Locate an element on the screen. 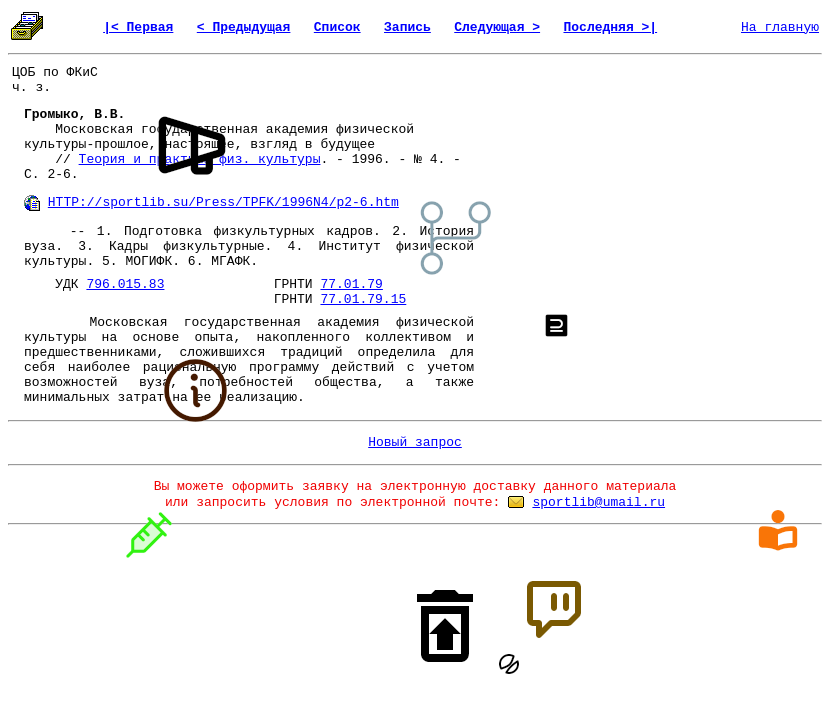 This screenshot has width=830, height=720. access vaccination or medical records is located at coordinates (149, 535).